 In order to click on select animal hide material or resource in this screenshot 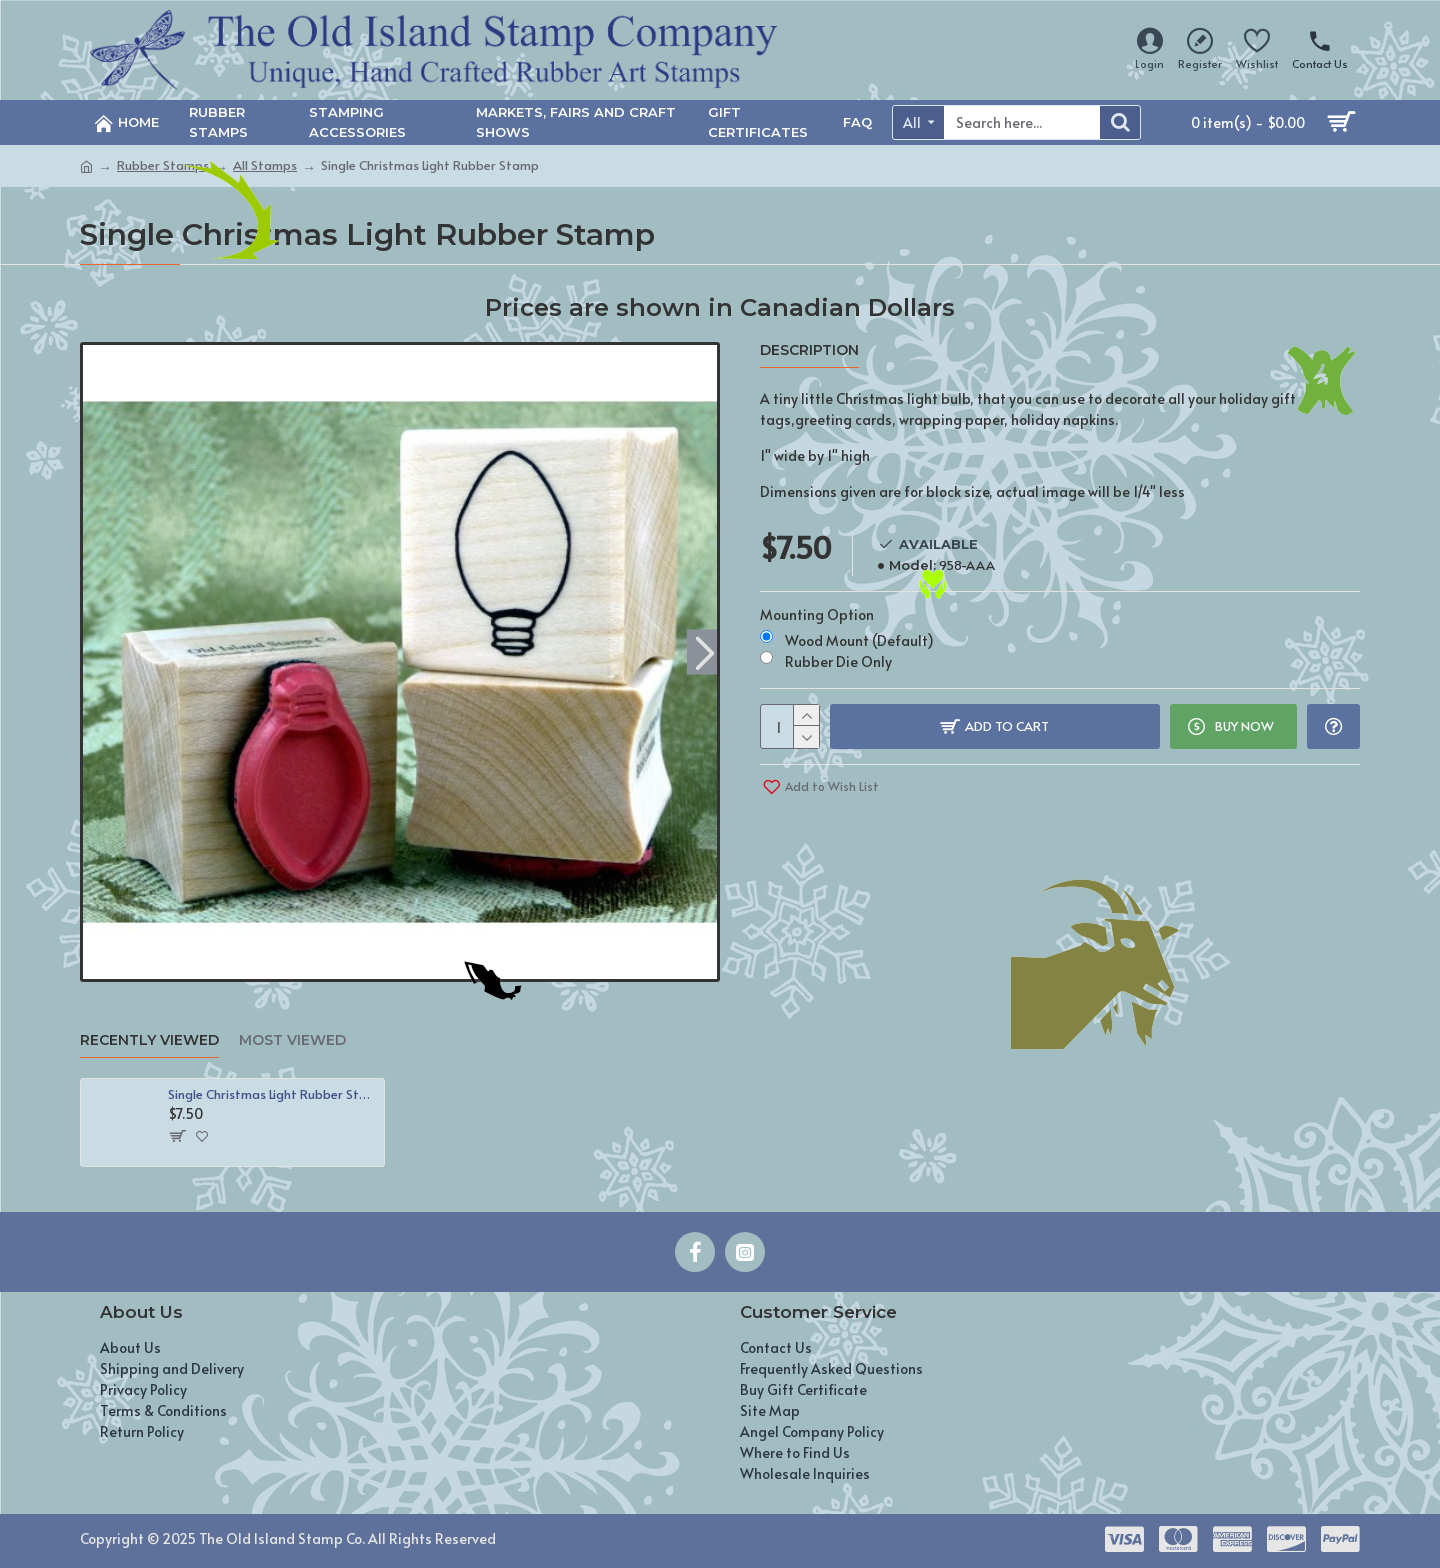, I will do `click(1321, 380)`.